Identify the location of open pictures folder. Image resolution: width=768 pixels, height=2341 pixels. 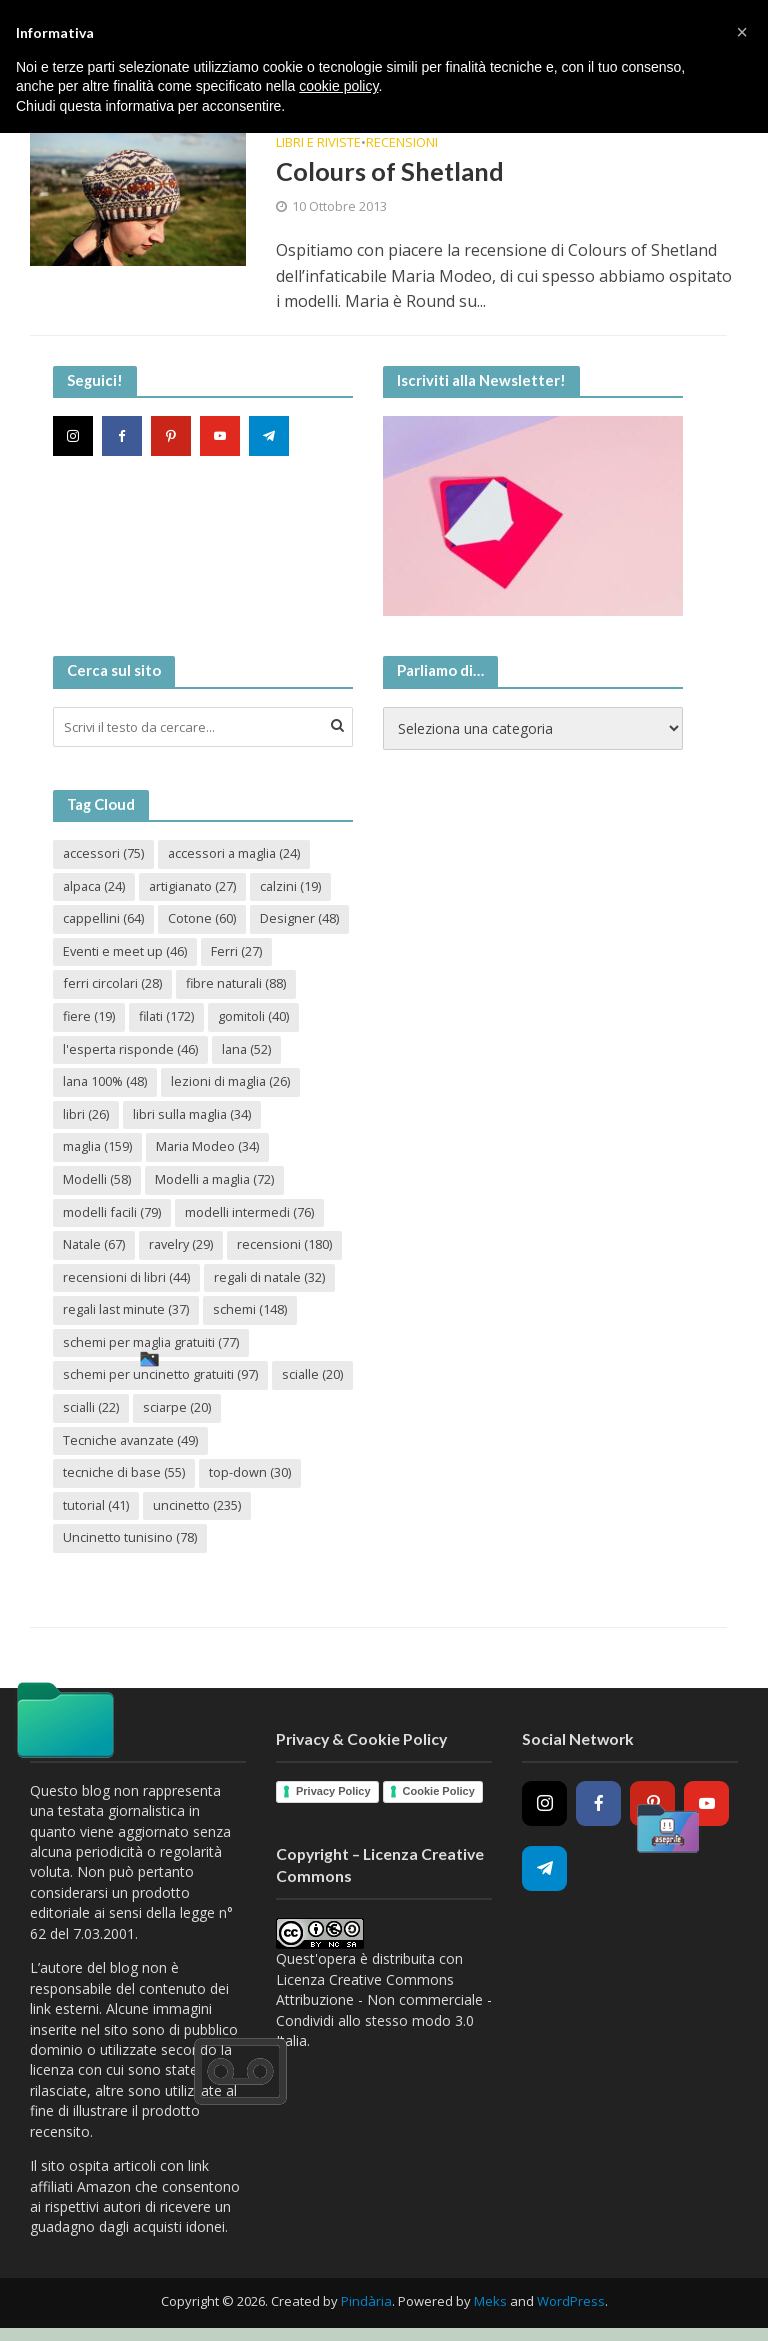
(149, 1359).